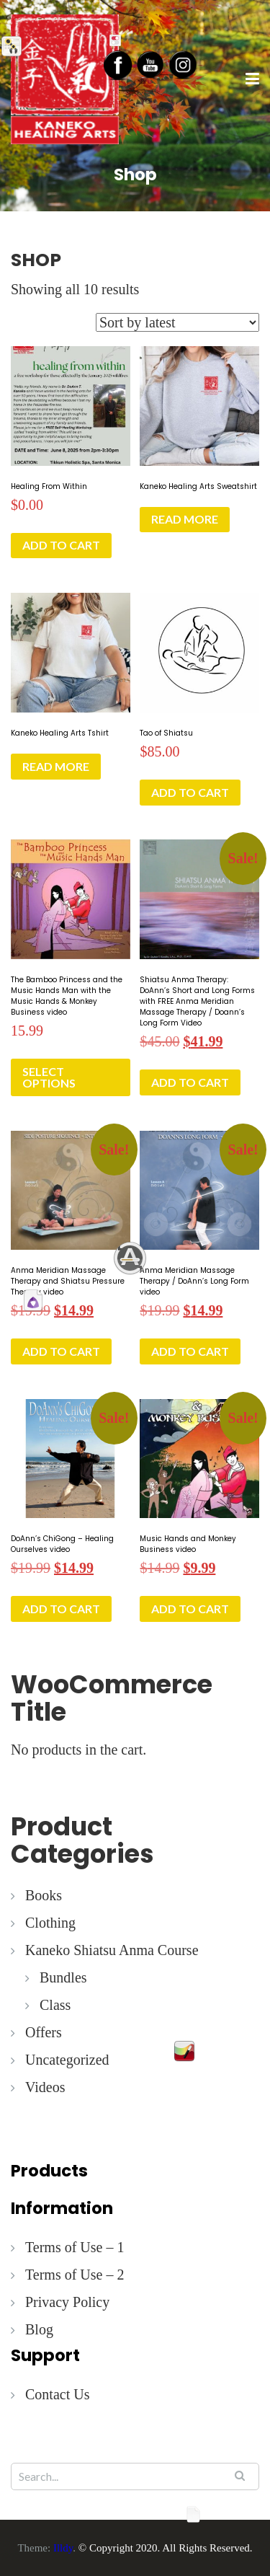 This screenshot has width=270, height=2576. I want to click on preview a text file before opening, so click(193, 2514).